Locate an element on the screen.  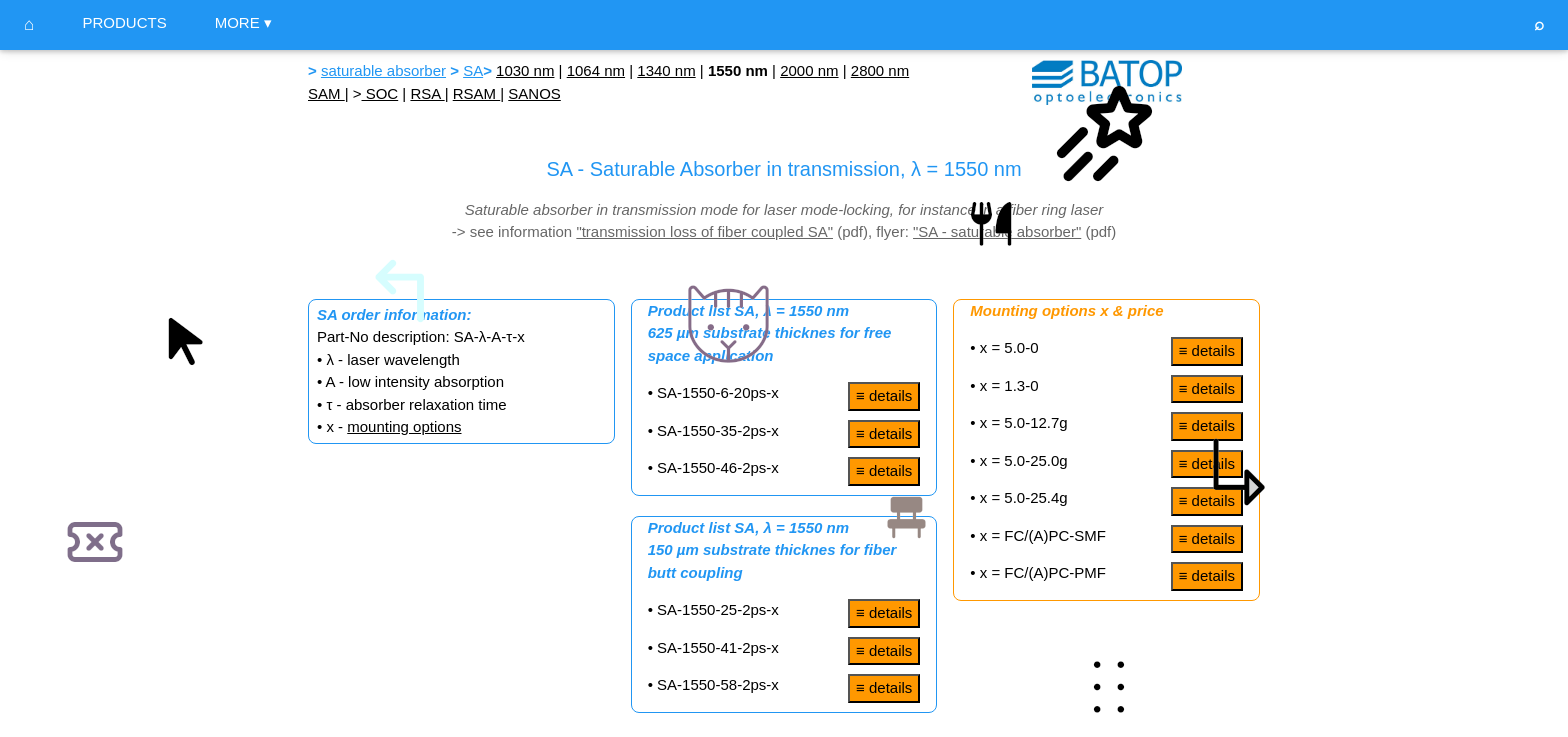
undo or go back to previous action is located at coordinates (402, 291).